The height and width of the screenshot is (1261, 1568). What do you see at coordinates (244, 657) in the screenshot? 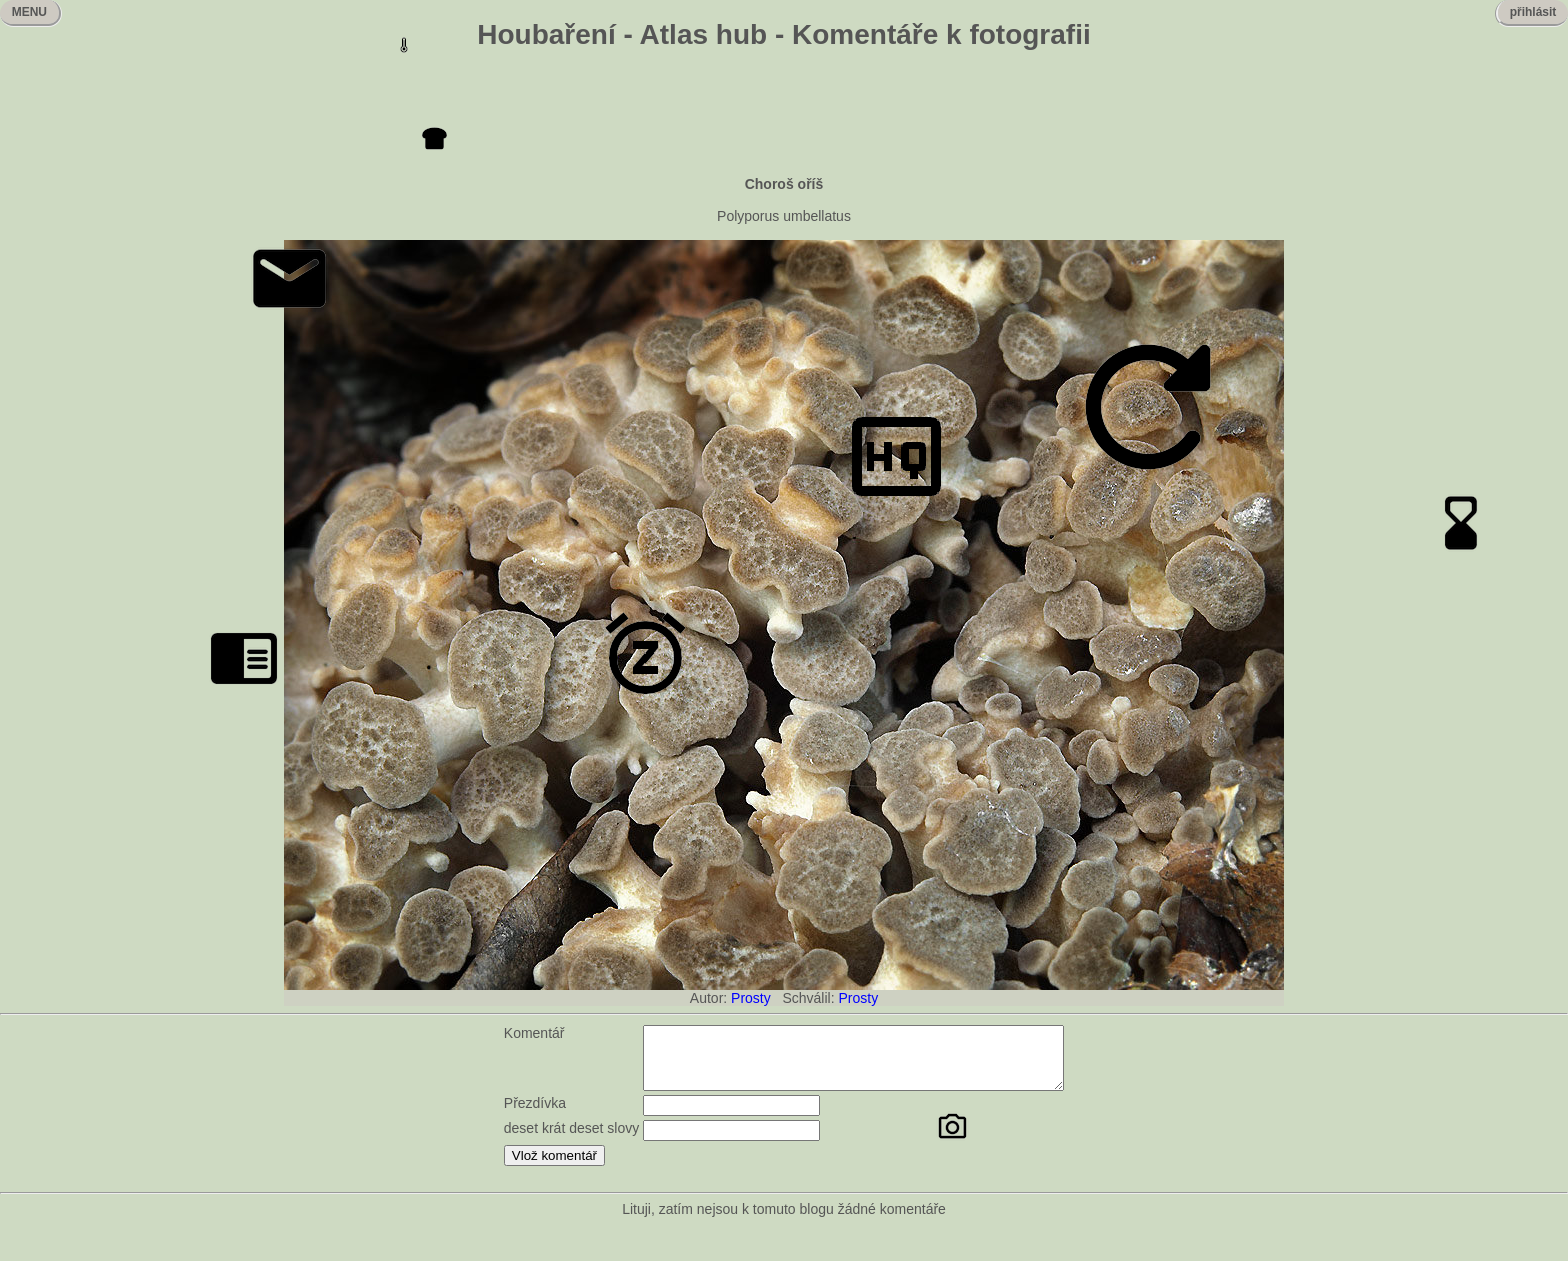
I see `switch to reader mode for distraction-free reading` at bounding box center [244, 657].